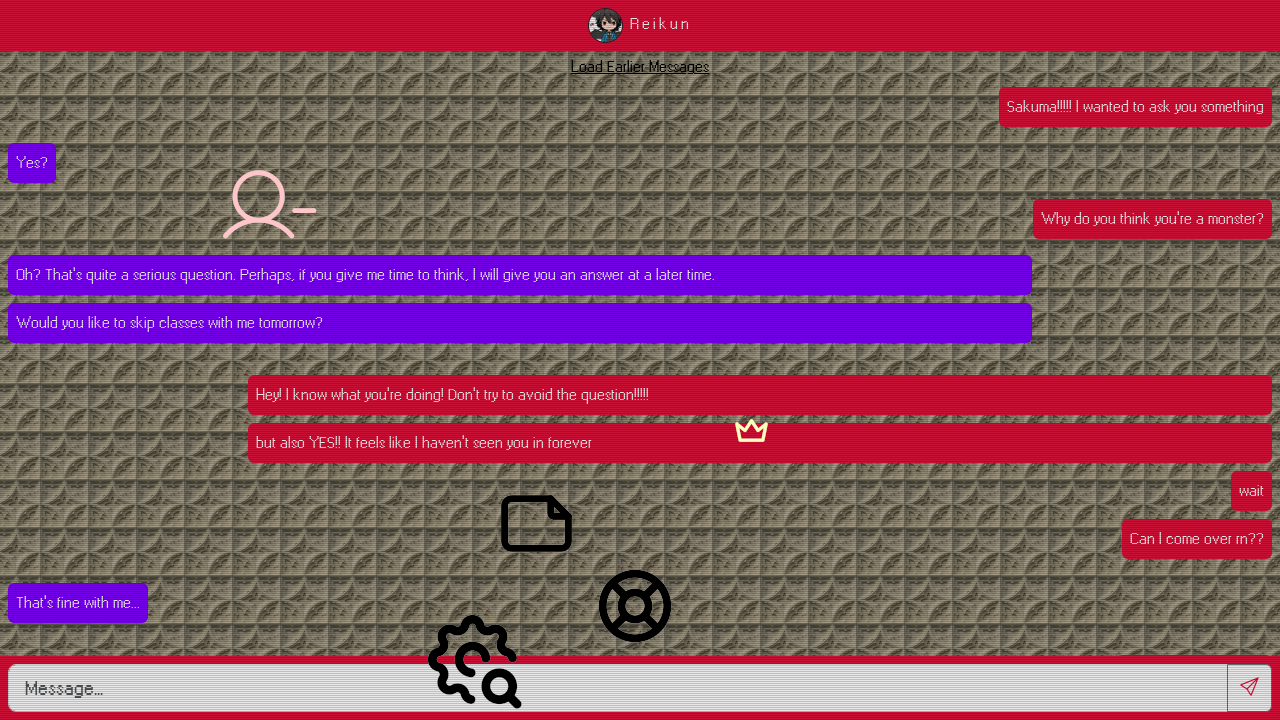  Describe the element at coordinates (635, 606) in the screenshot. I see `access help or support resources` at that location.